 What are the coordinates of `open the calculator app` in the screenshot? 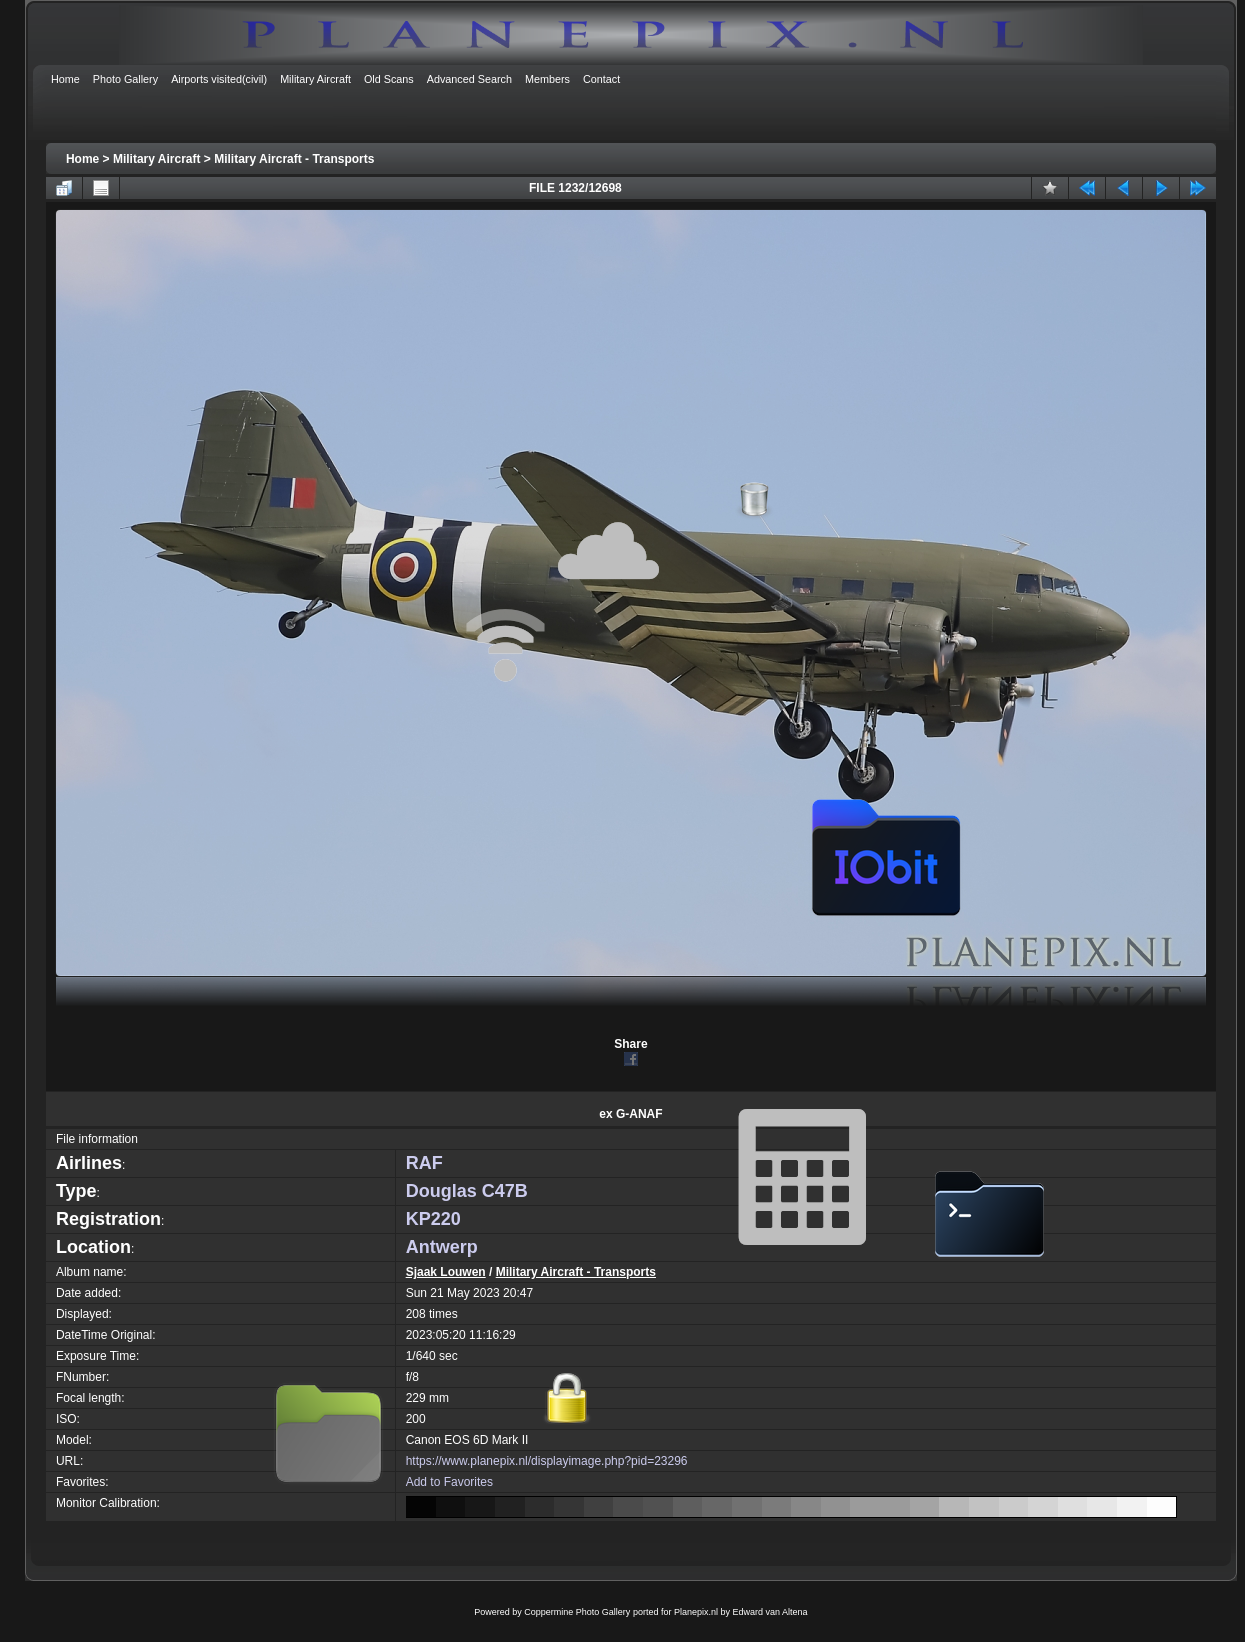 It's located at (798, 1177).